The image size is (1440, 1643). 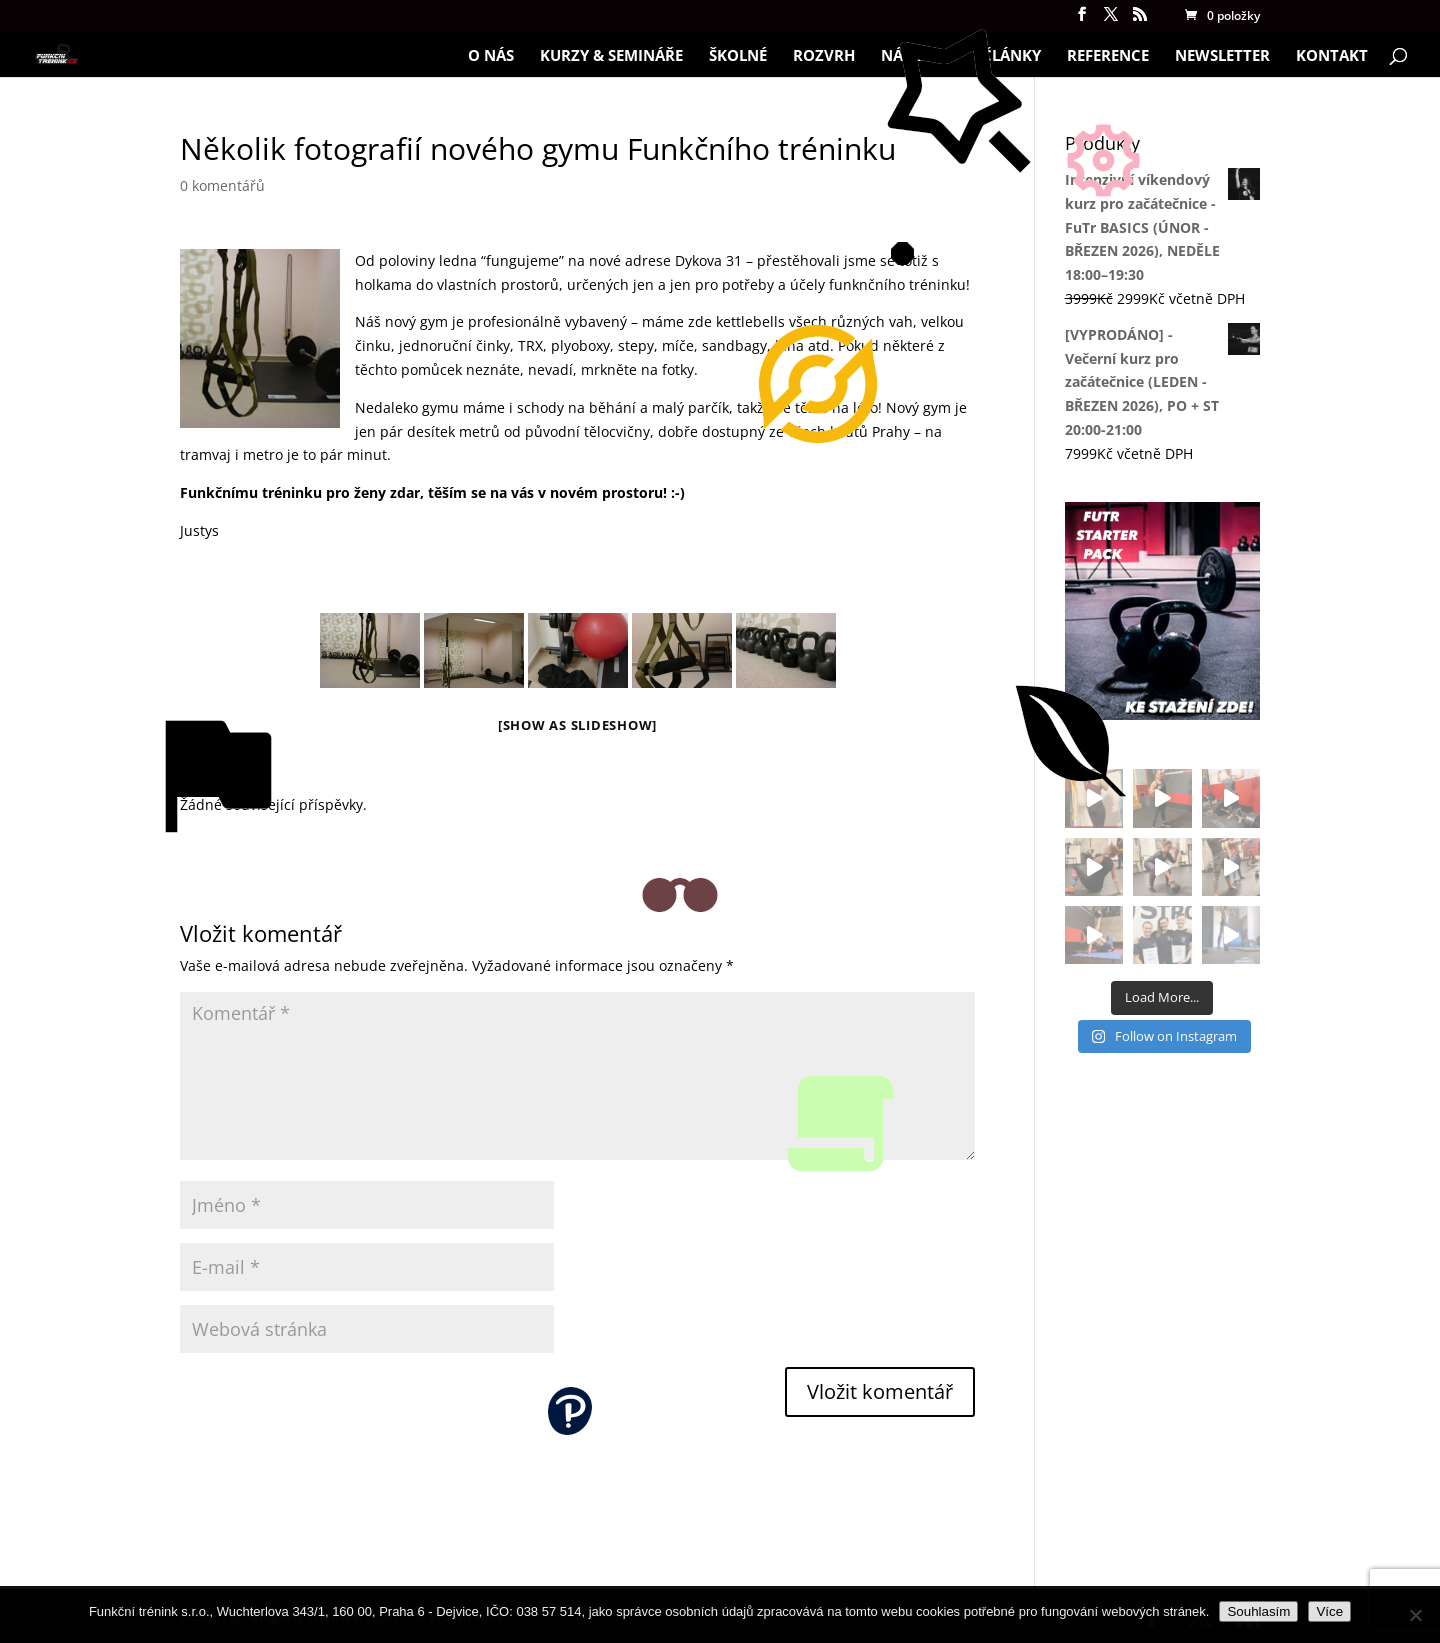 I want to click on flag or mark an item for follow-up, so click(x=218, y=773).